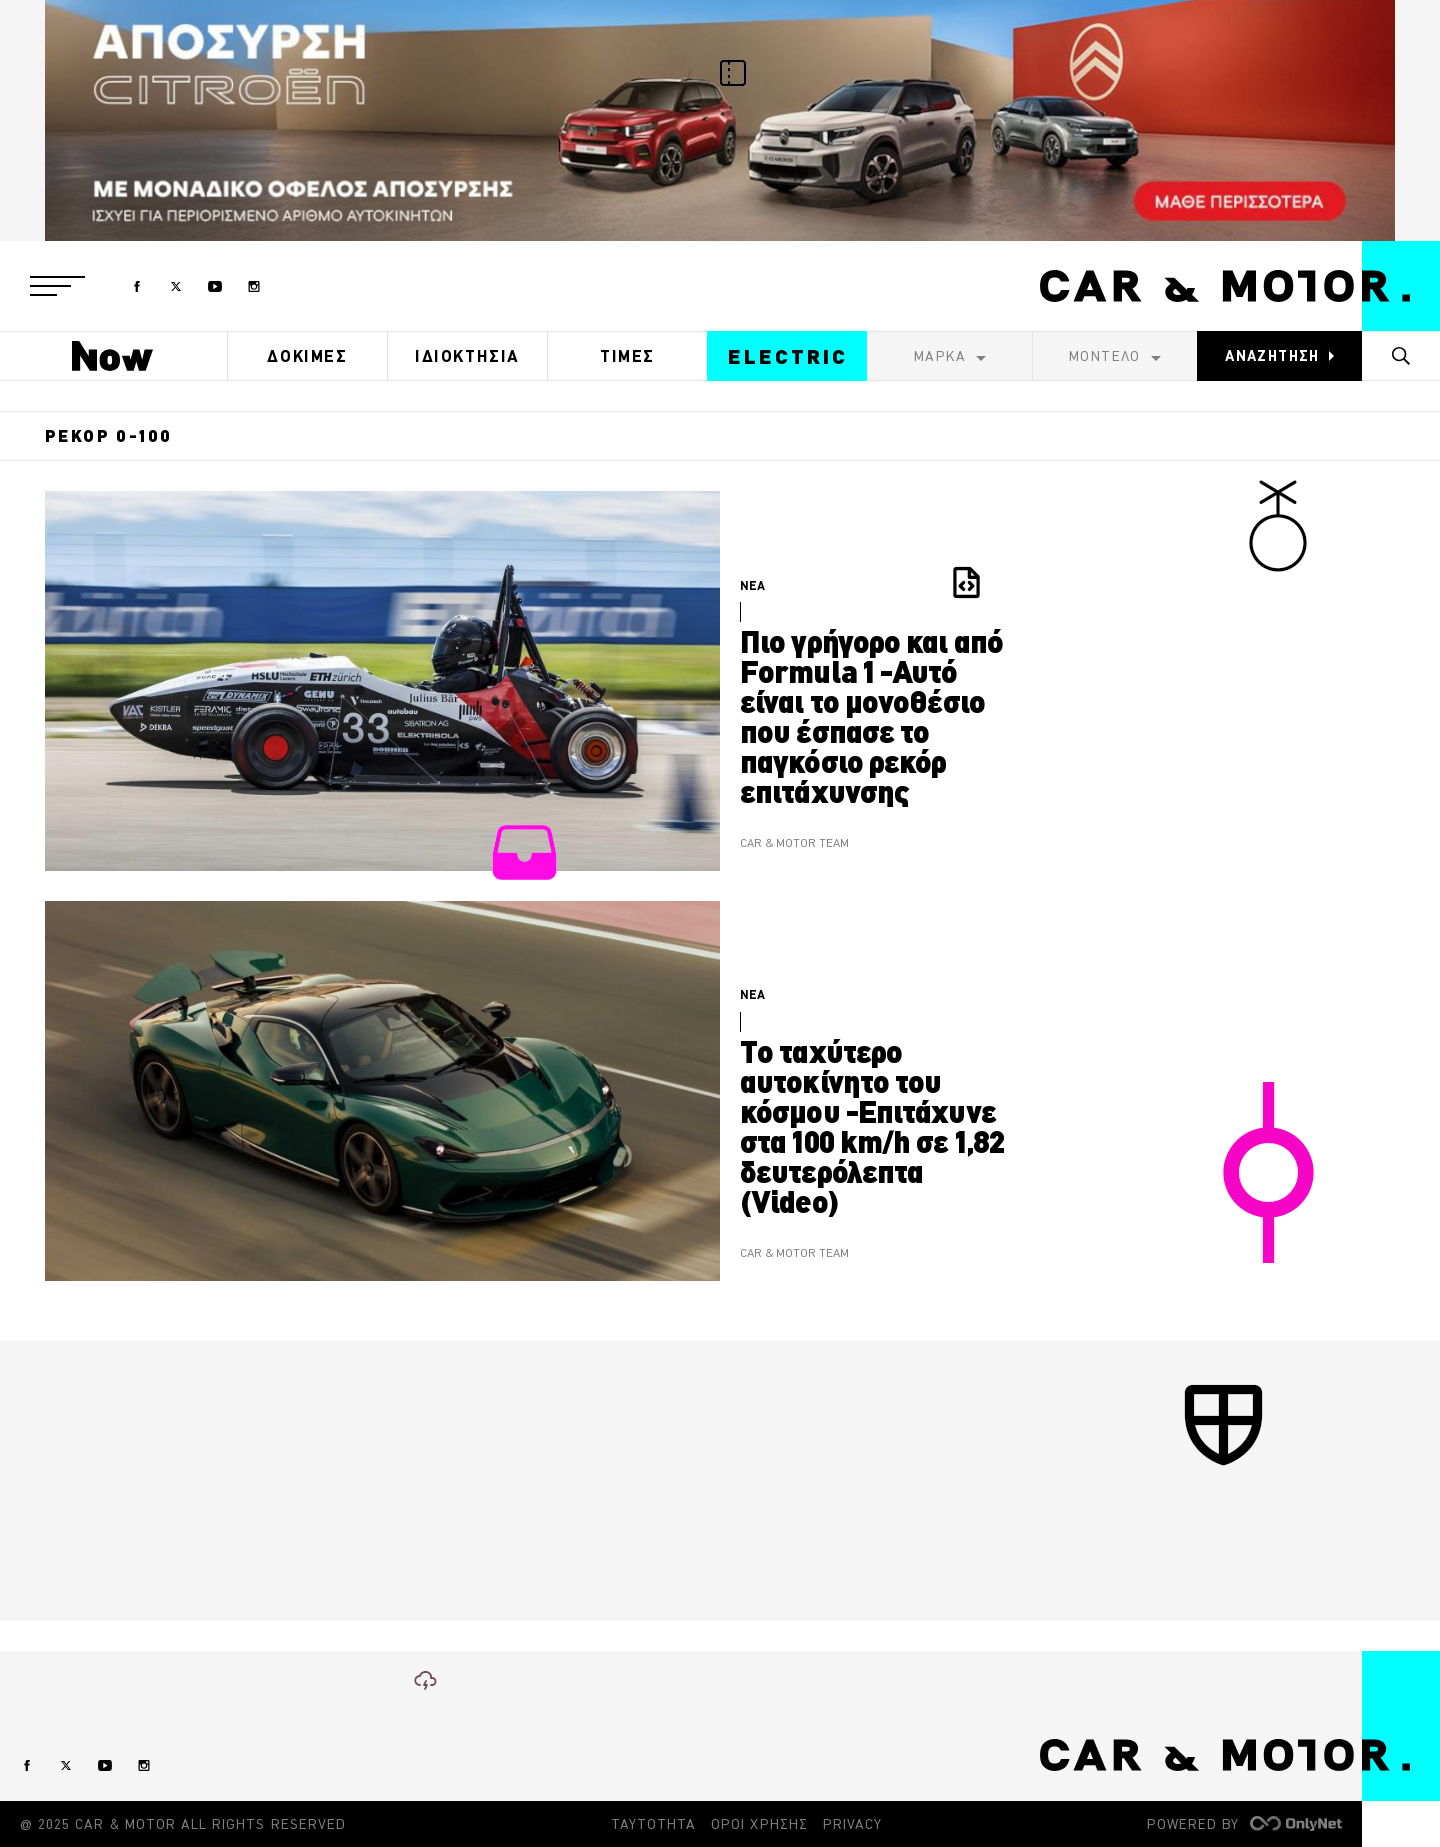 The image size is (1440, 1847). I want to click on view commit history, so click(1268, 1172).